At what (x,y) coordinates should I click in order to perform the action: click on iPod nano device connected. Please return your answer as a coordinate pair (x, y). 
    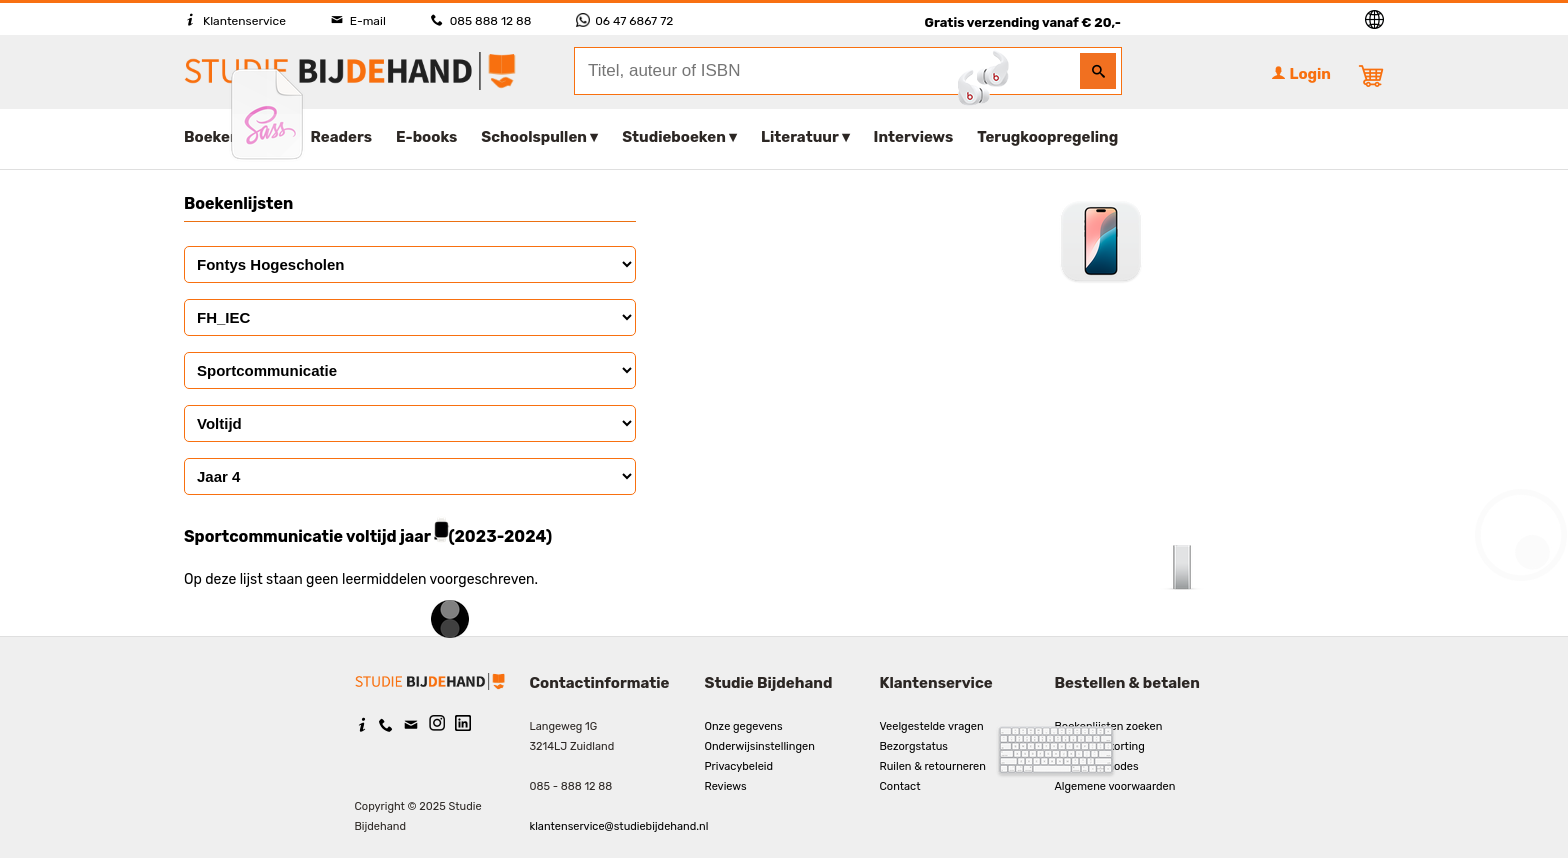
    Looking at the image, I should click on (1182, 568).